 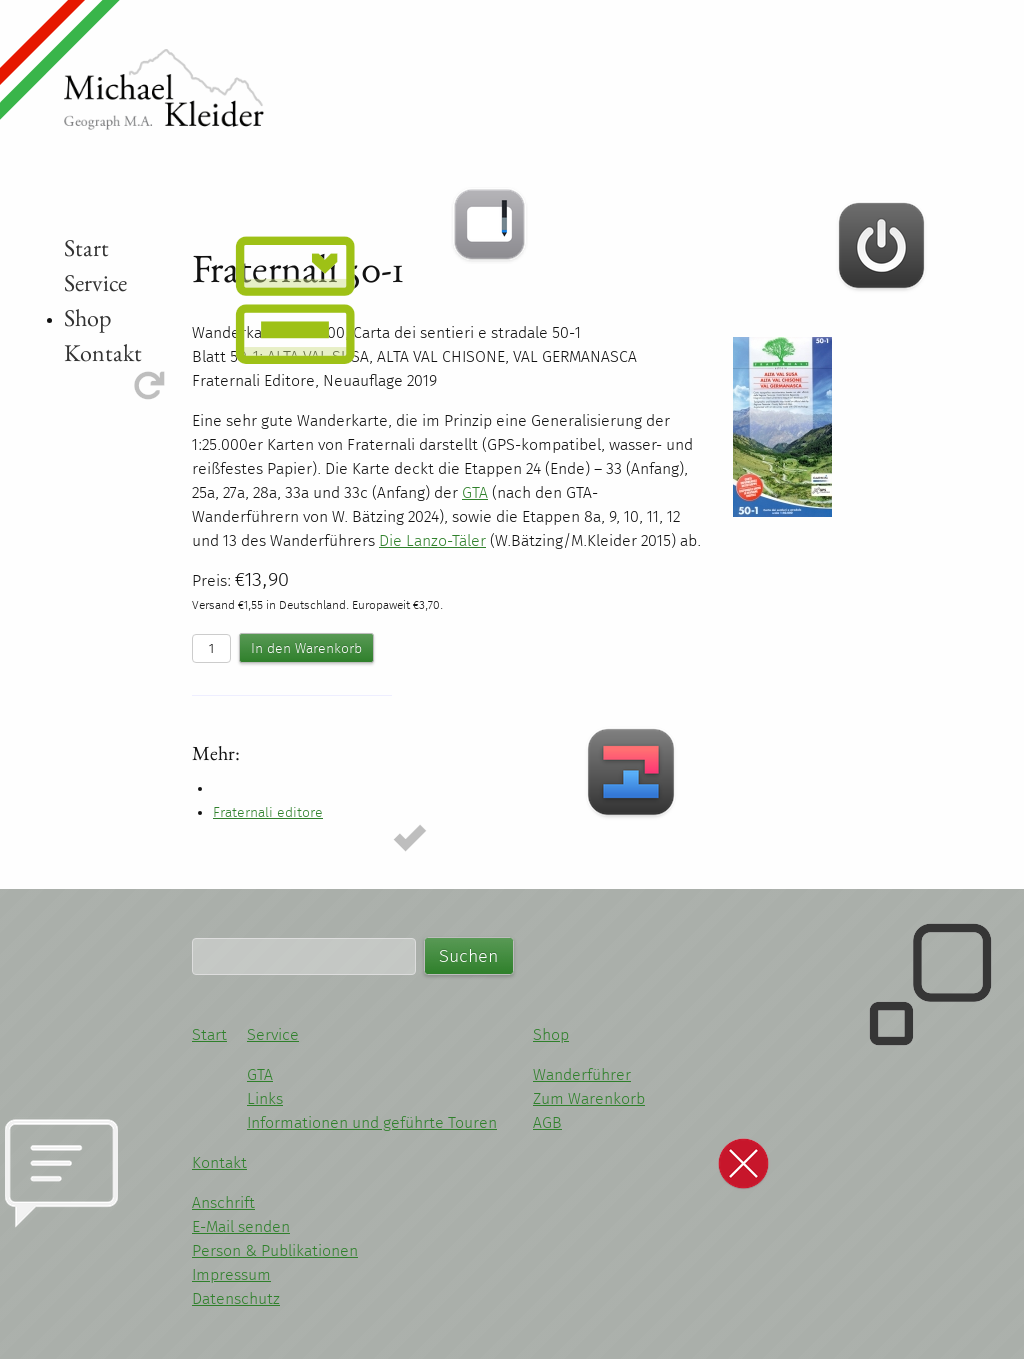 What do you see at coordinates (489, 225) in the screenshot?
I see `access tablet and display preferences` at bounding box center [489, 225].